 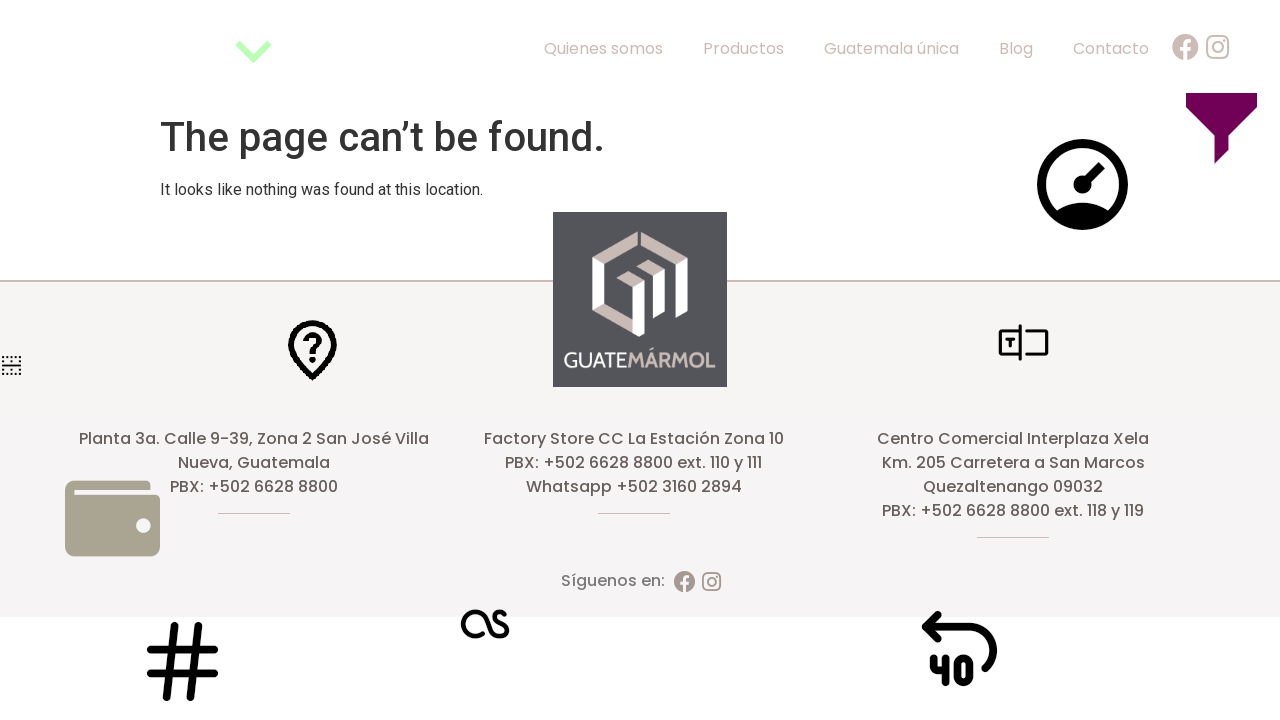 I want to click on access the dashboard overview, so click(x=1082, y=184).